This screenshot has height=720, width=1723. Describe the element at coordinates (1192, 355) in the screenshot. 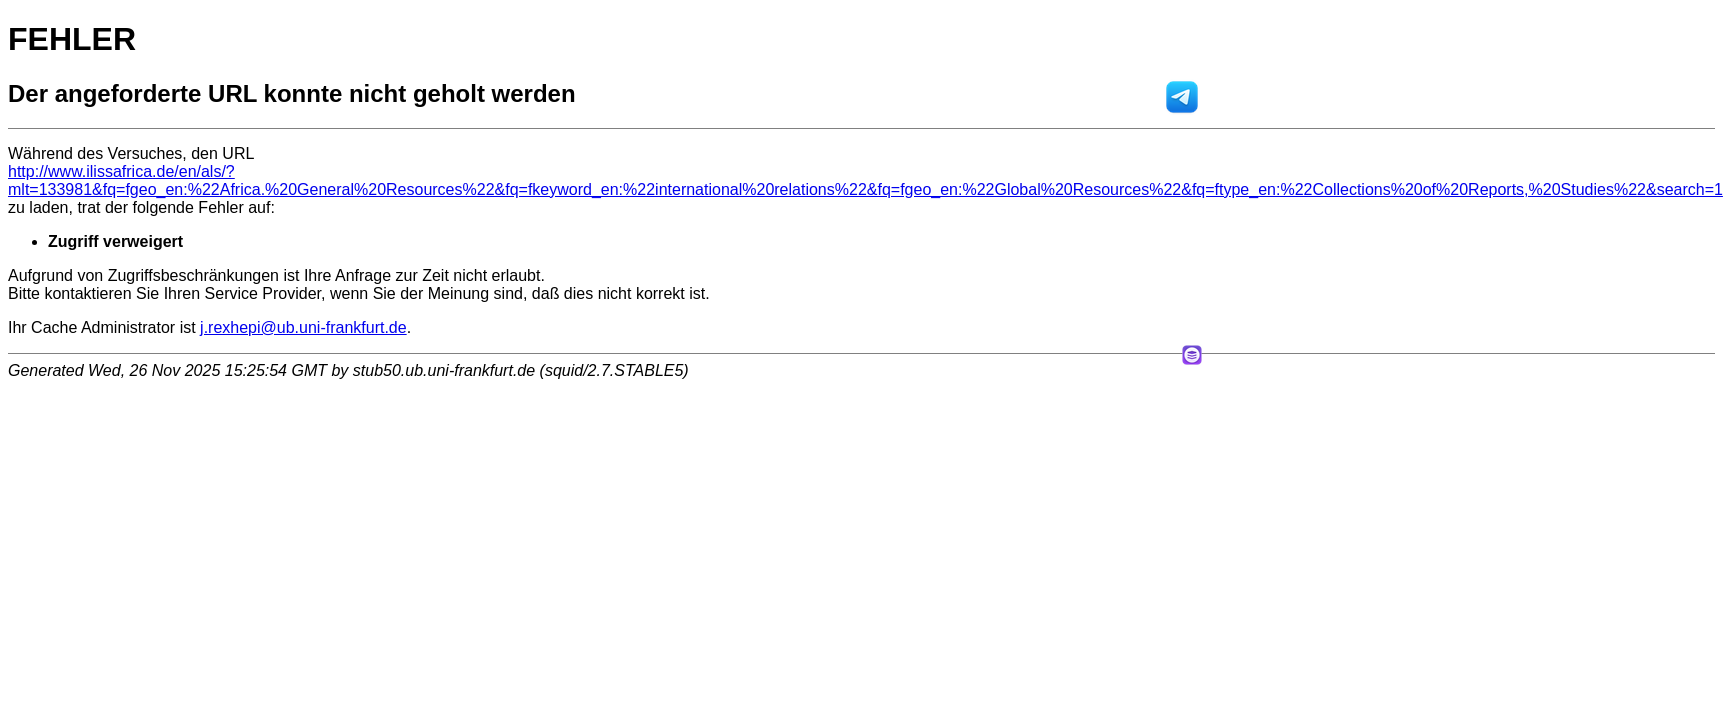

I see `open stack app for organizing files or content` at that location.